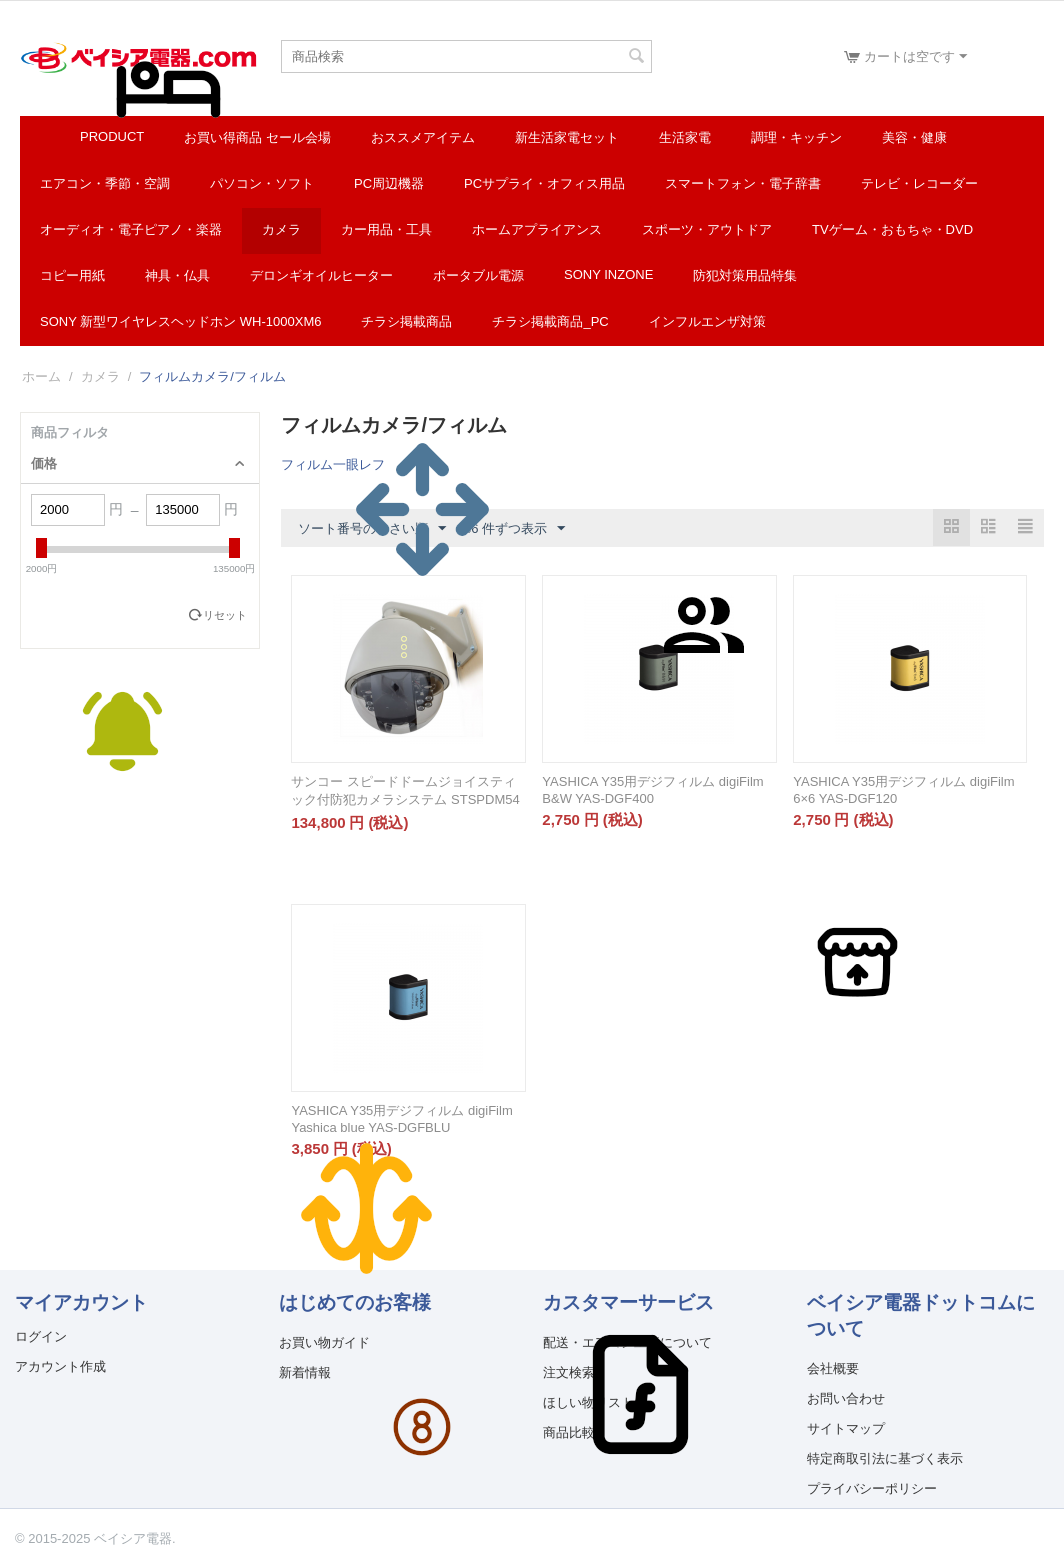 This screenshot has height=1554, width=1064. Describe the element at coordinates (704, 625) in the screenshot. I see `view group members` at that location.